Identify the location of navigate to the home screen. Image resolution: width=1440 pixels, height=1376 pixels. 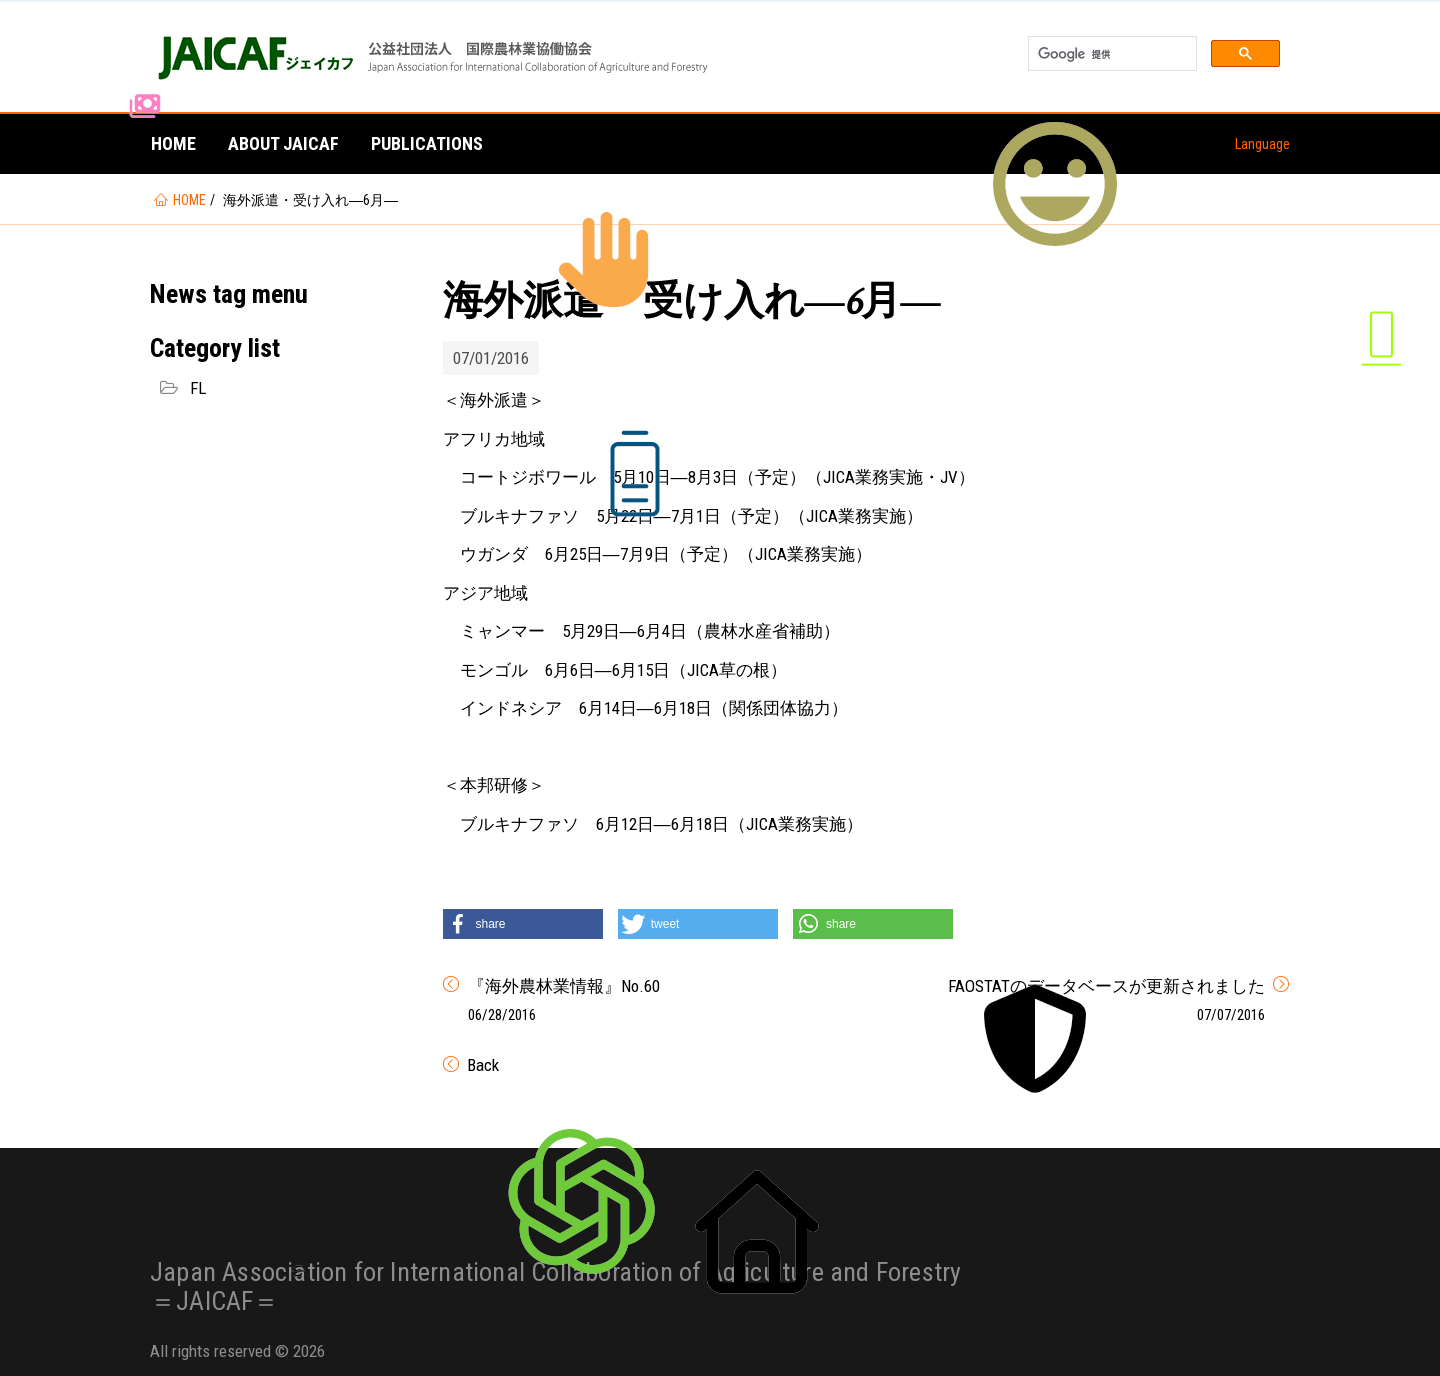
(757, 1232).